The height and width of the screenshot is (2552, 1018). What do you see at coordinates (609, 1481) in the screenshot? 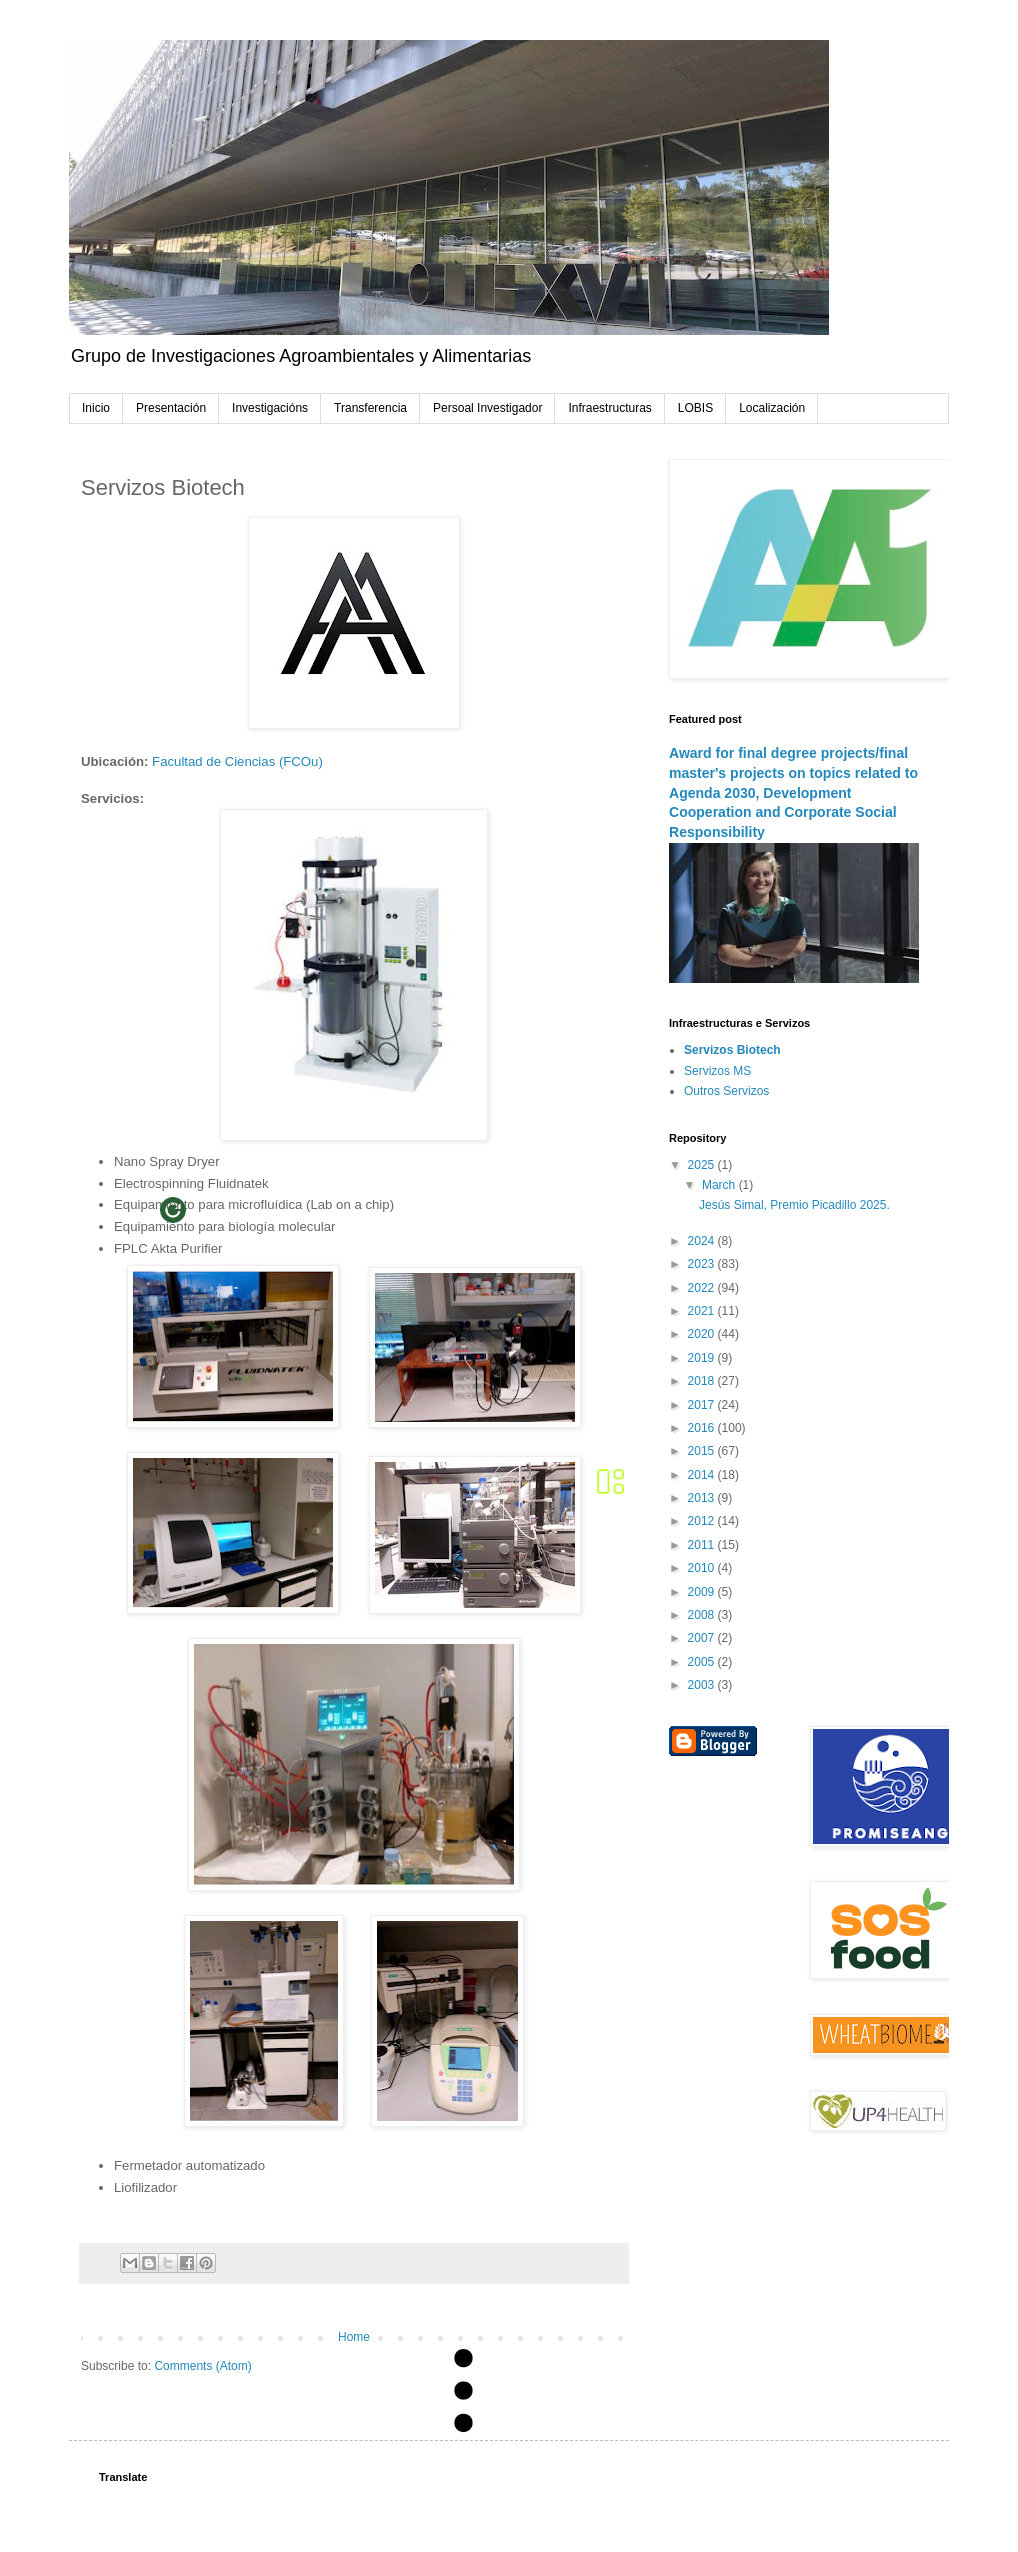
I see `toggle editor layout view` at bounding box center [609, 1481].